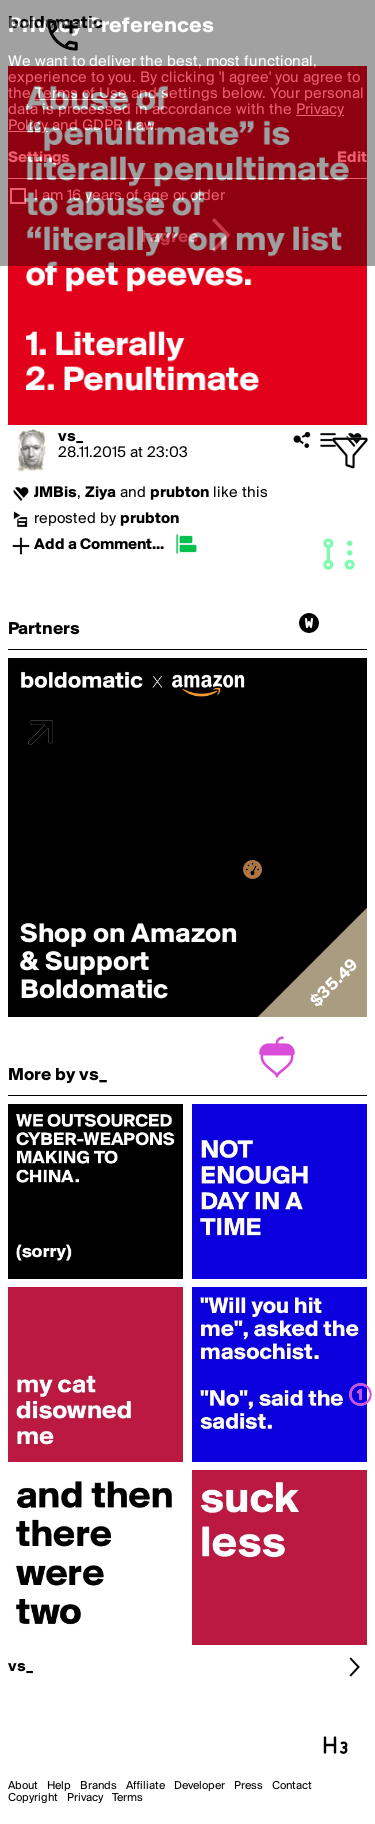  Describe the element at coordinates (40, 732) in the screenshot. I see `open link in a new tab or window` at that location.